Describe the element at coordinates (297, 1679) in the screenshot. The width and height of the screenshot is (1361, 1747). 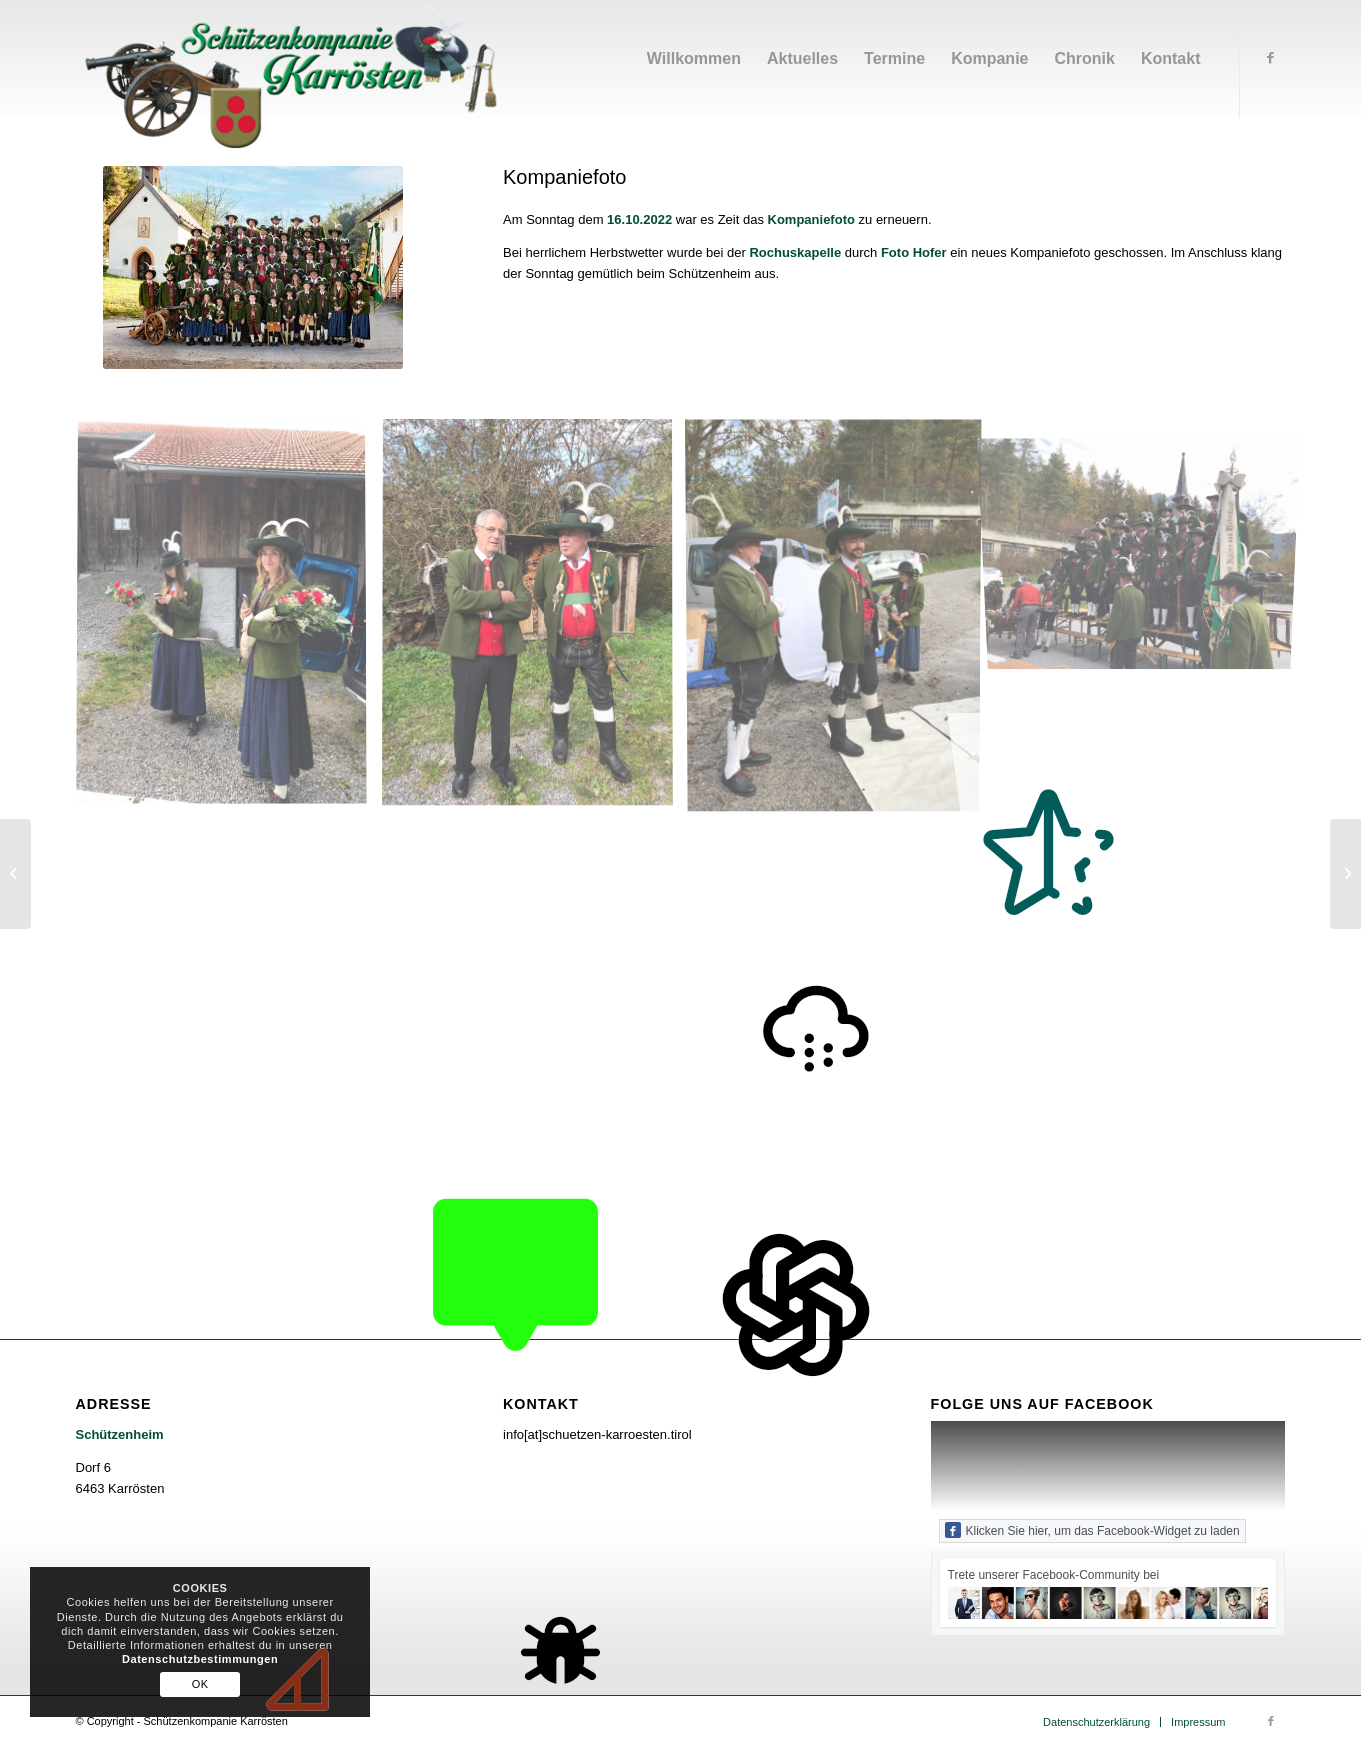
I see `indicates moderate cellular signal strength` at that location.